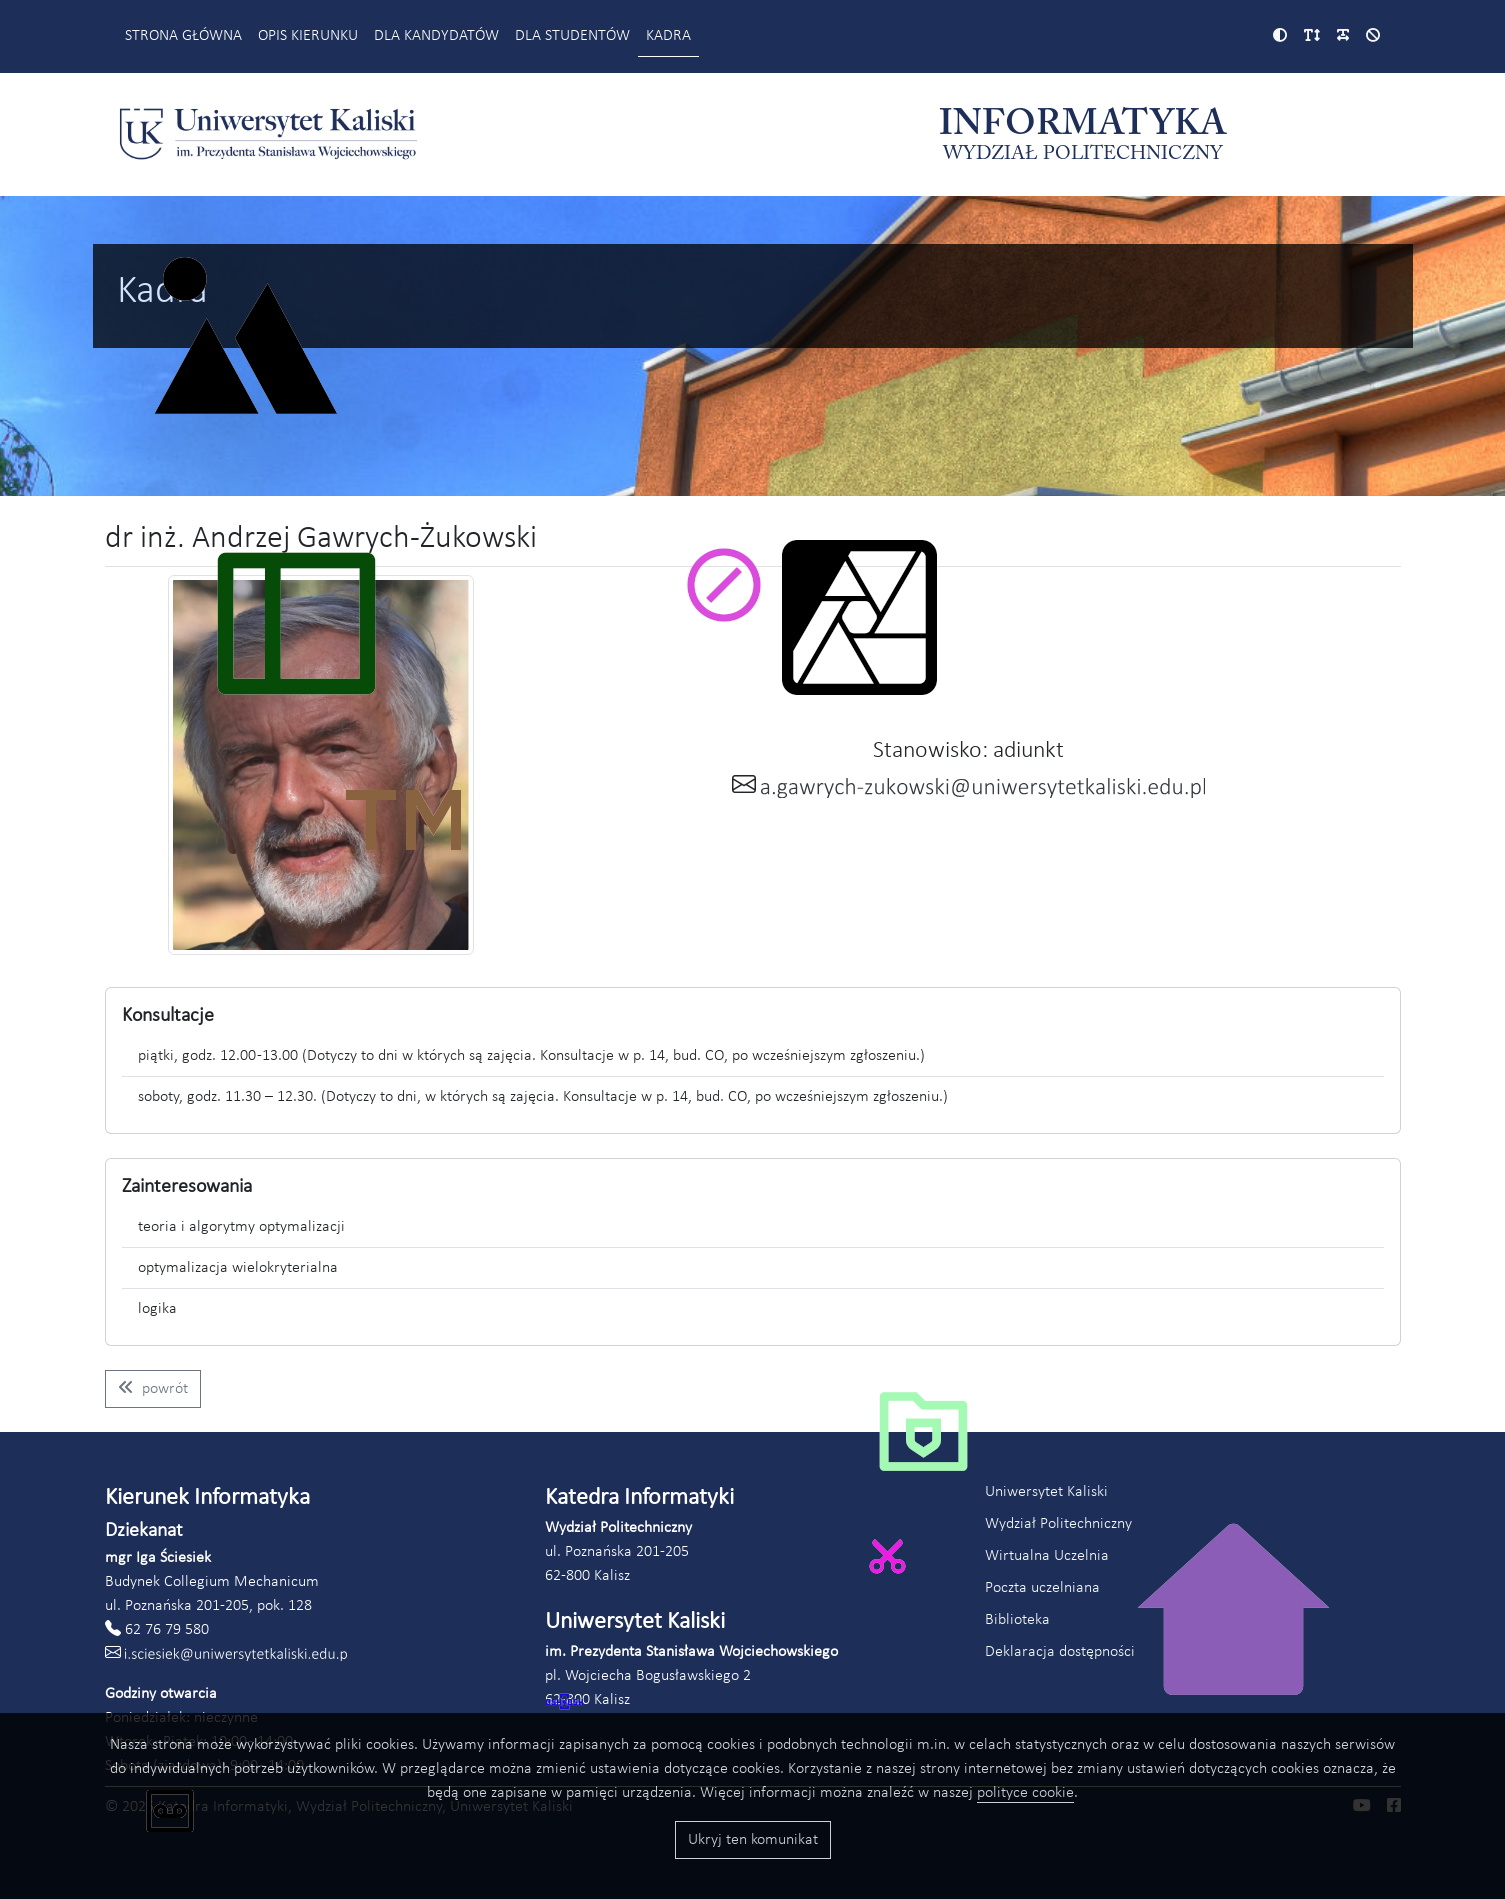 The width and height of the screenshot is (1505, 1899). I want to click on cut selected content, so click(887, 1555).